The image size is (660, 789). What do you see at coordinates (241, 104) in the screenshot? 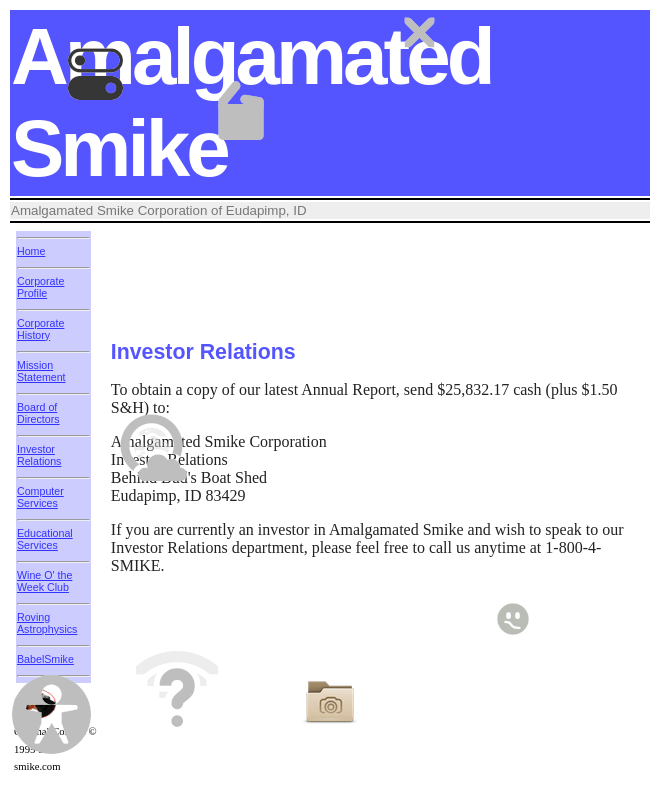
I see `indicates a compressed or archived file` at bounding box center [241, 104].